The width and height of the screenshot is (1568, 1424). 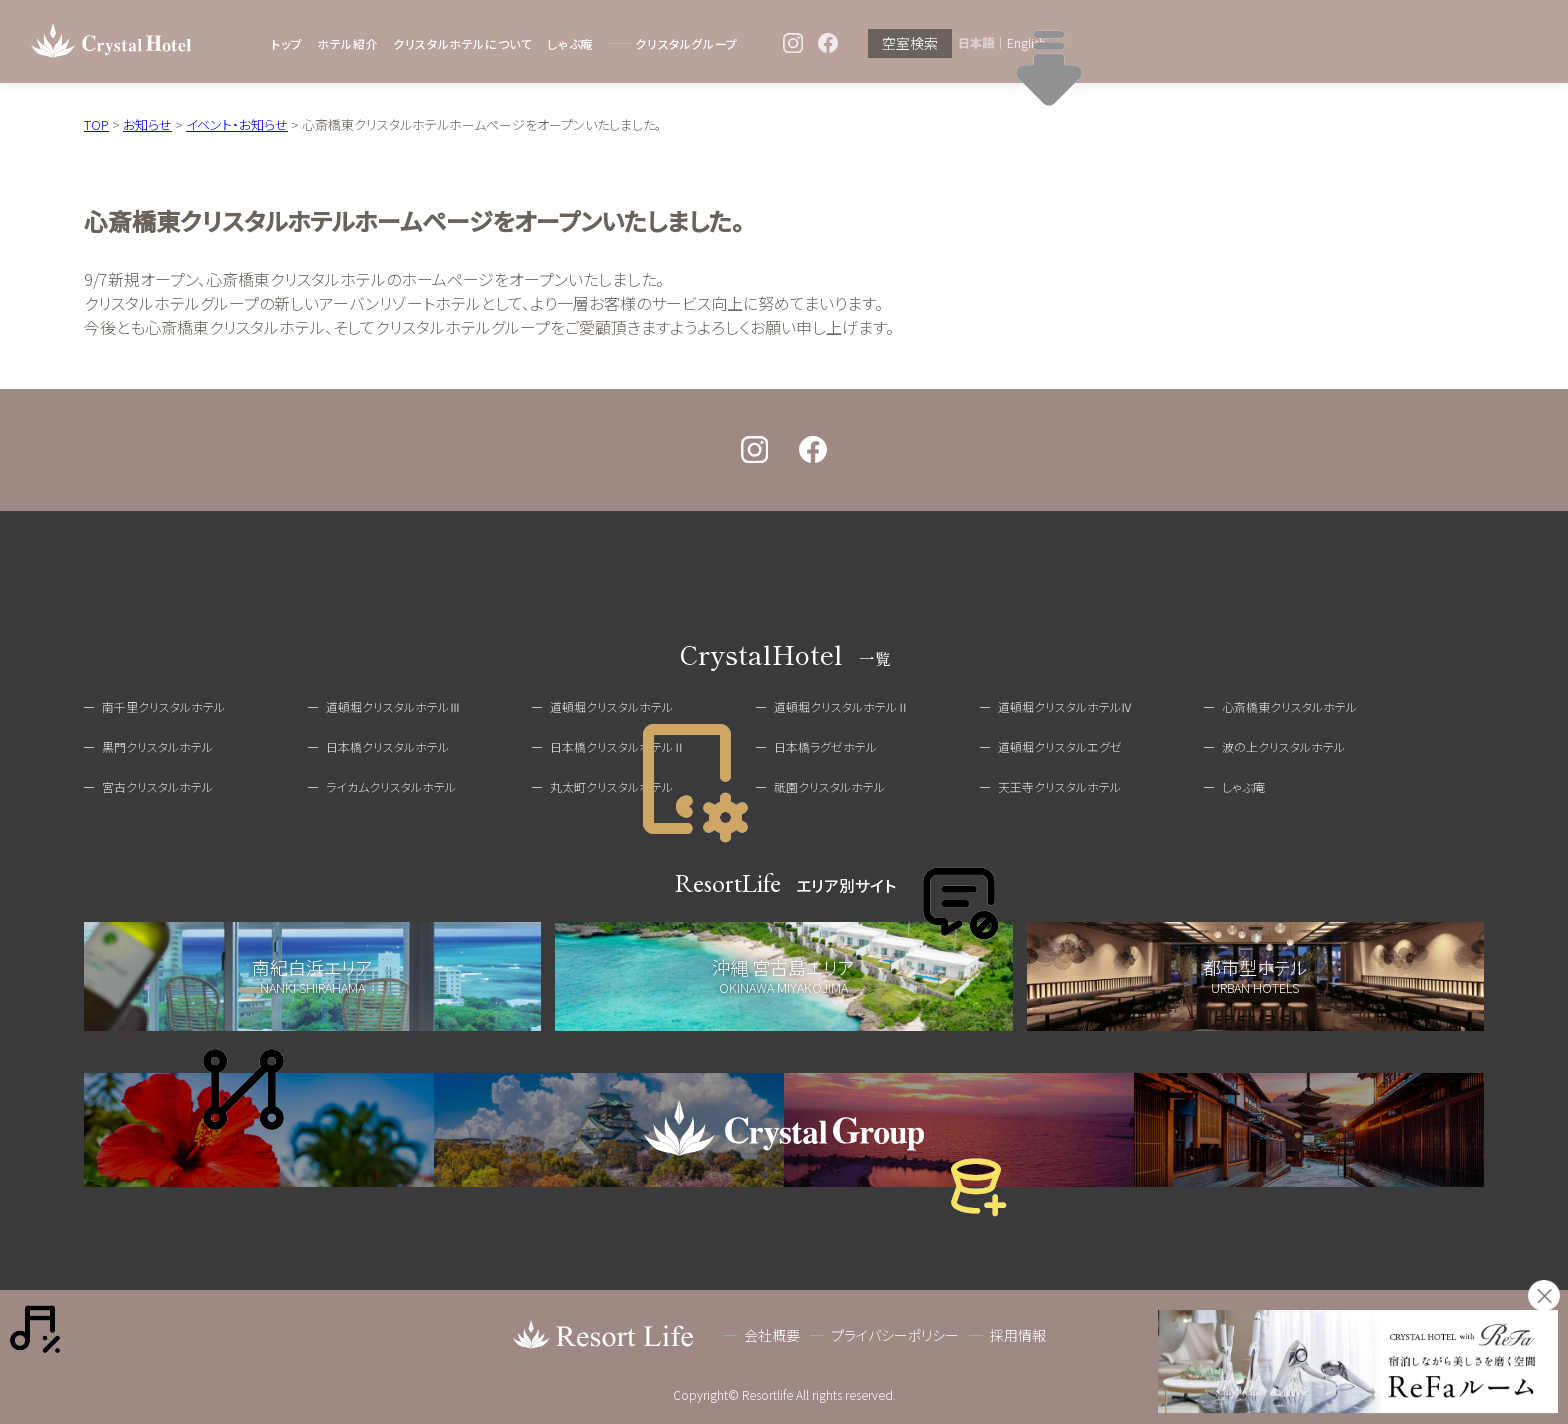 What do you see at coordinates (687, 779) in the screenshot?
I see `access tablet device settings` at bounding box center [687, 779].